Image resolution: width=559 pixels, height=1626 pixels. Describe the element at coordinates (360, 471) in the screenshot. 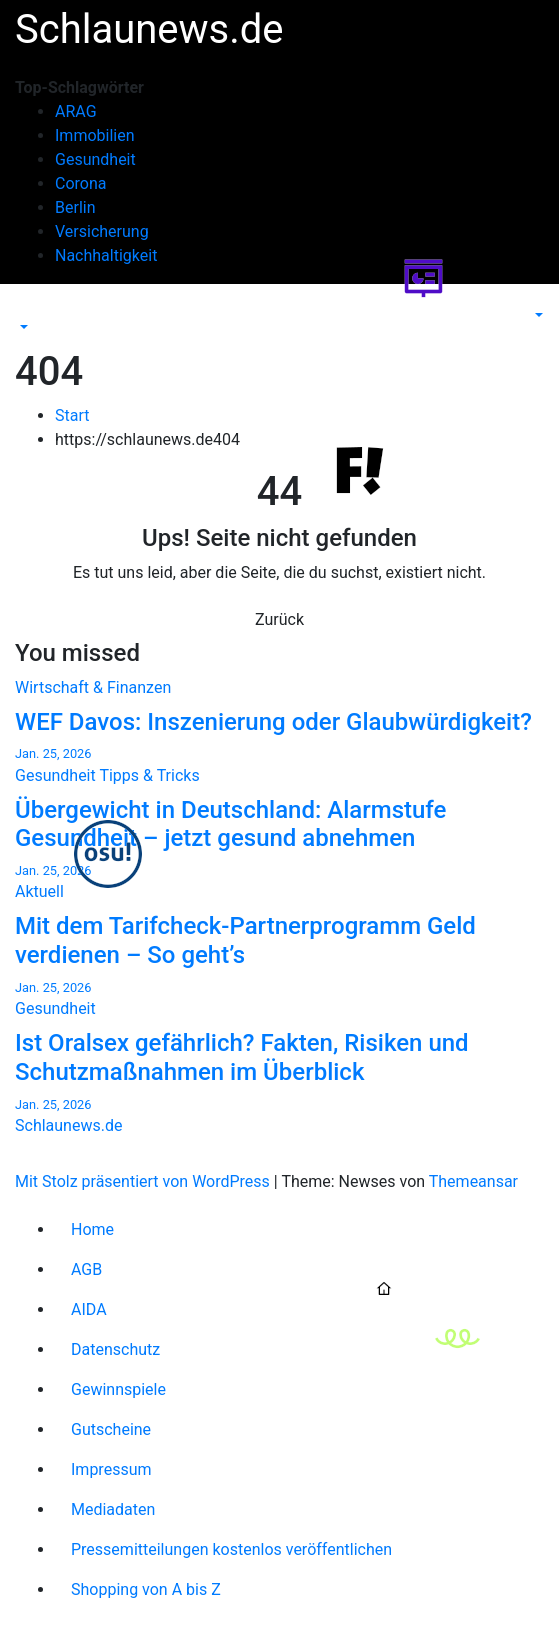

I see `Fritz! brand logo` at that location.